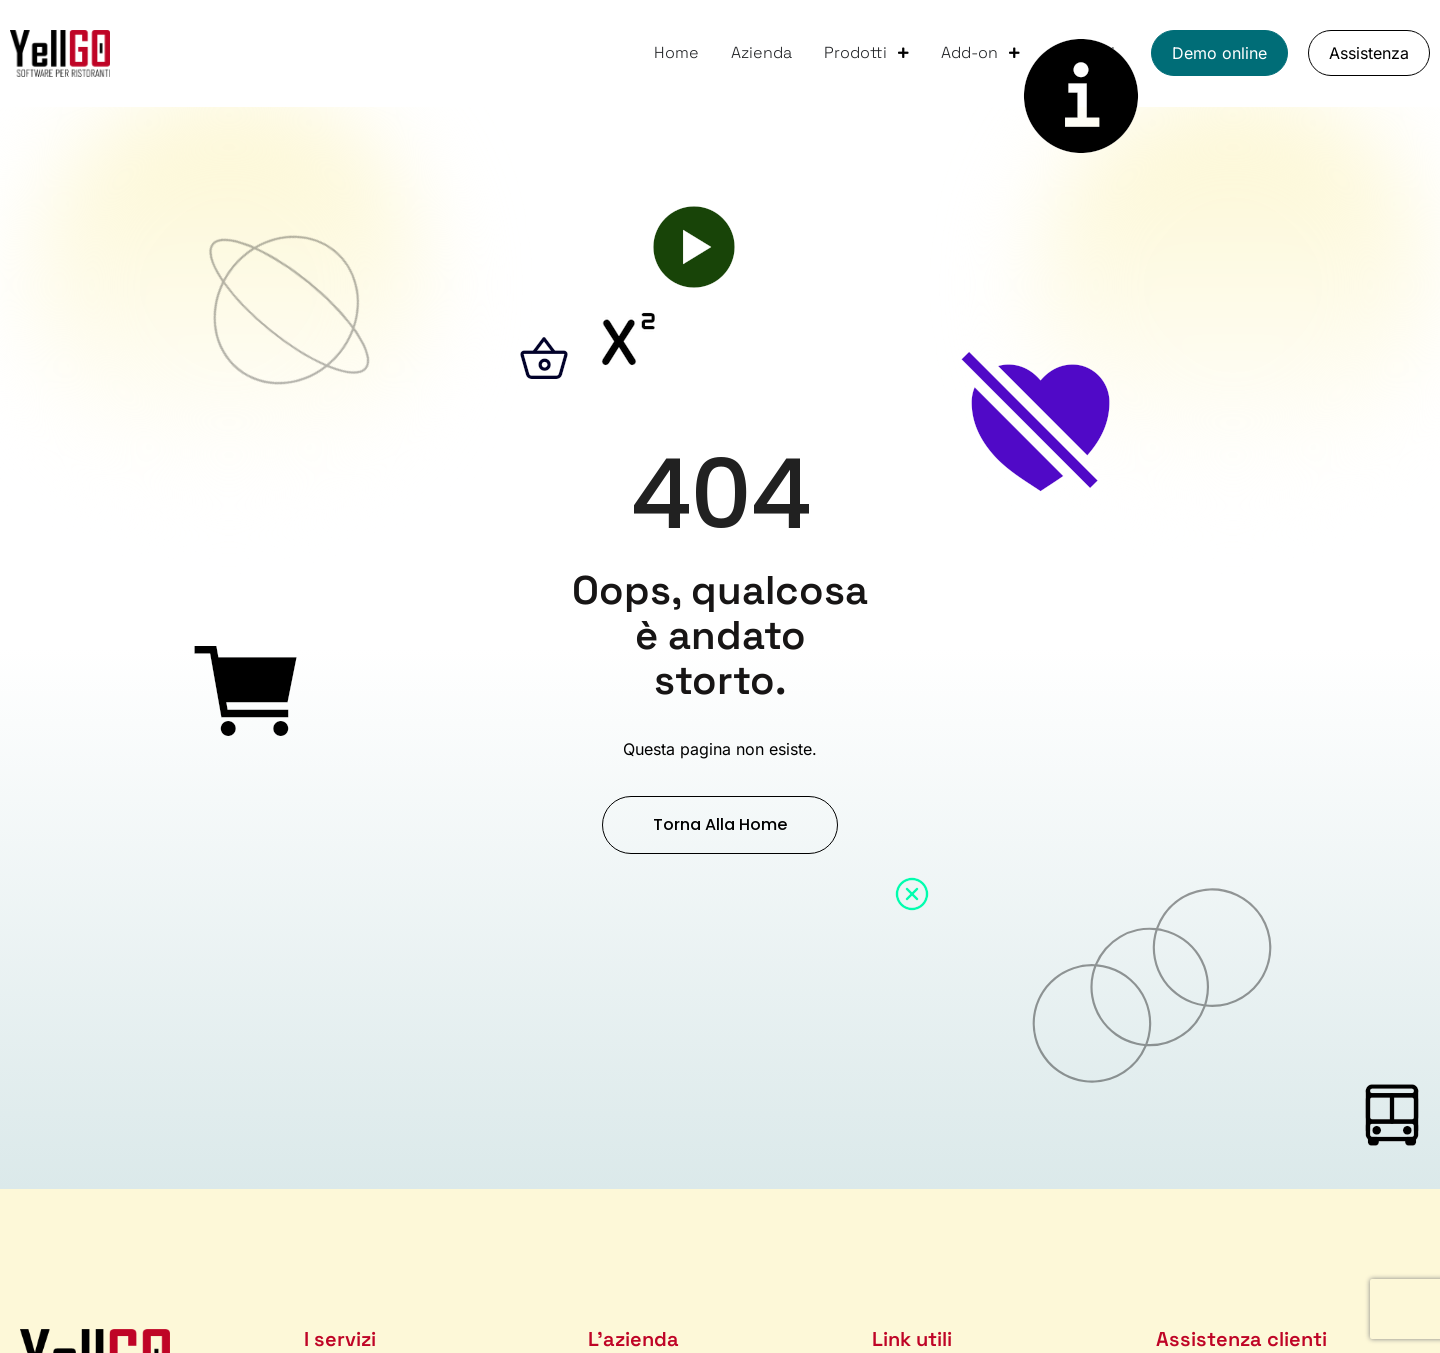 The image size is (1440, 1353). I want to click on view your shopping cart, so click(247, 691).